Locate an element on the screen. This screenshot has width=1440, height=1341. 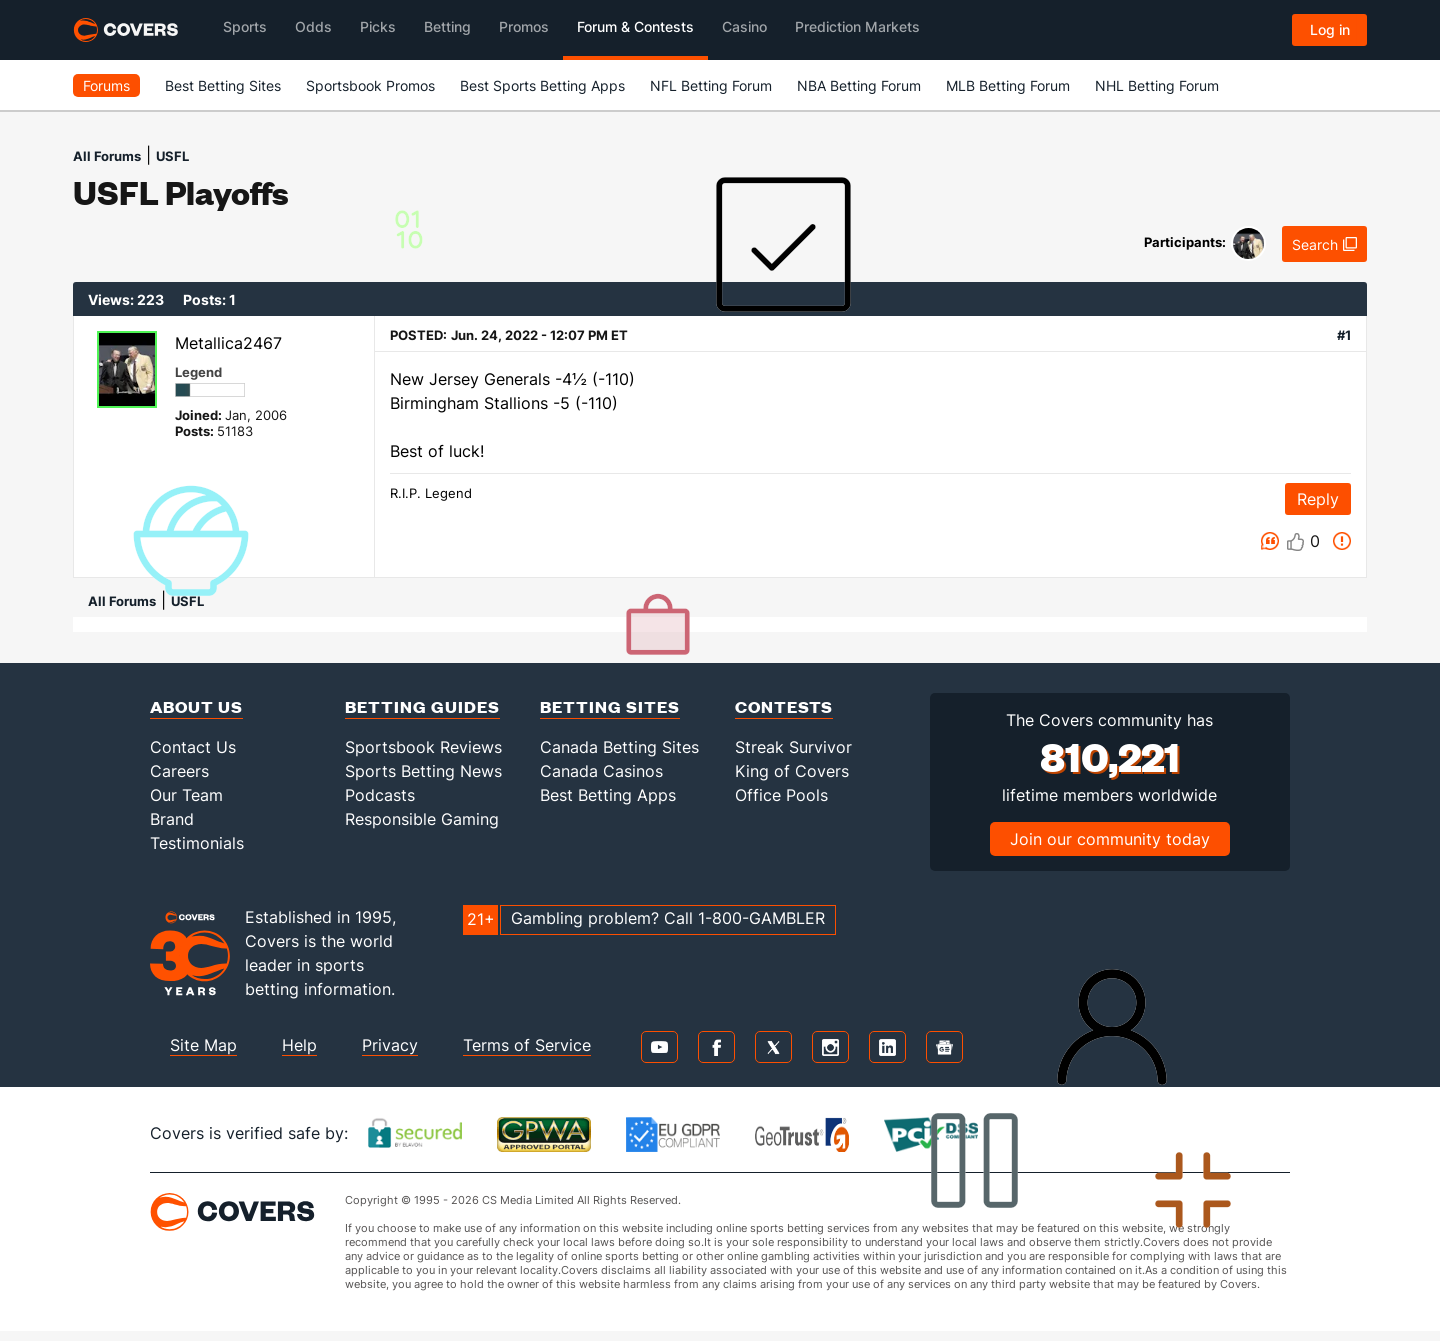
view or edit binary data is located at coordinates (408, 229).